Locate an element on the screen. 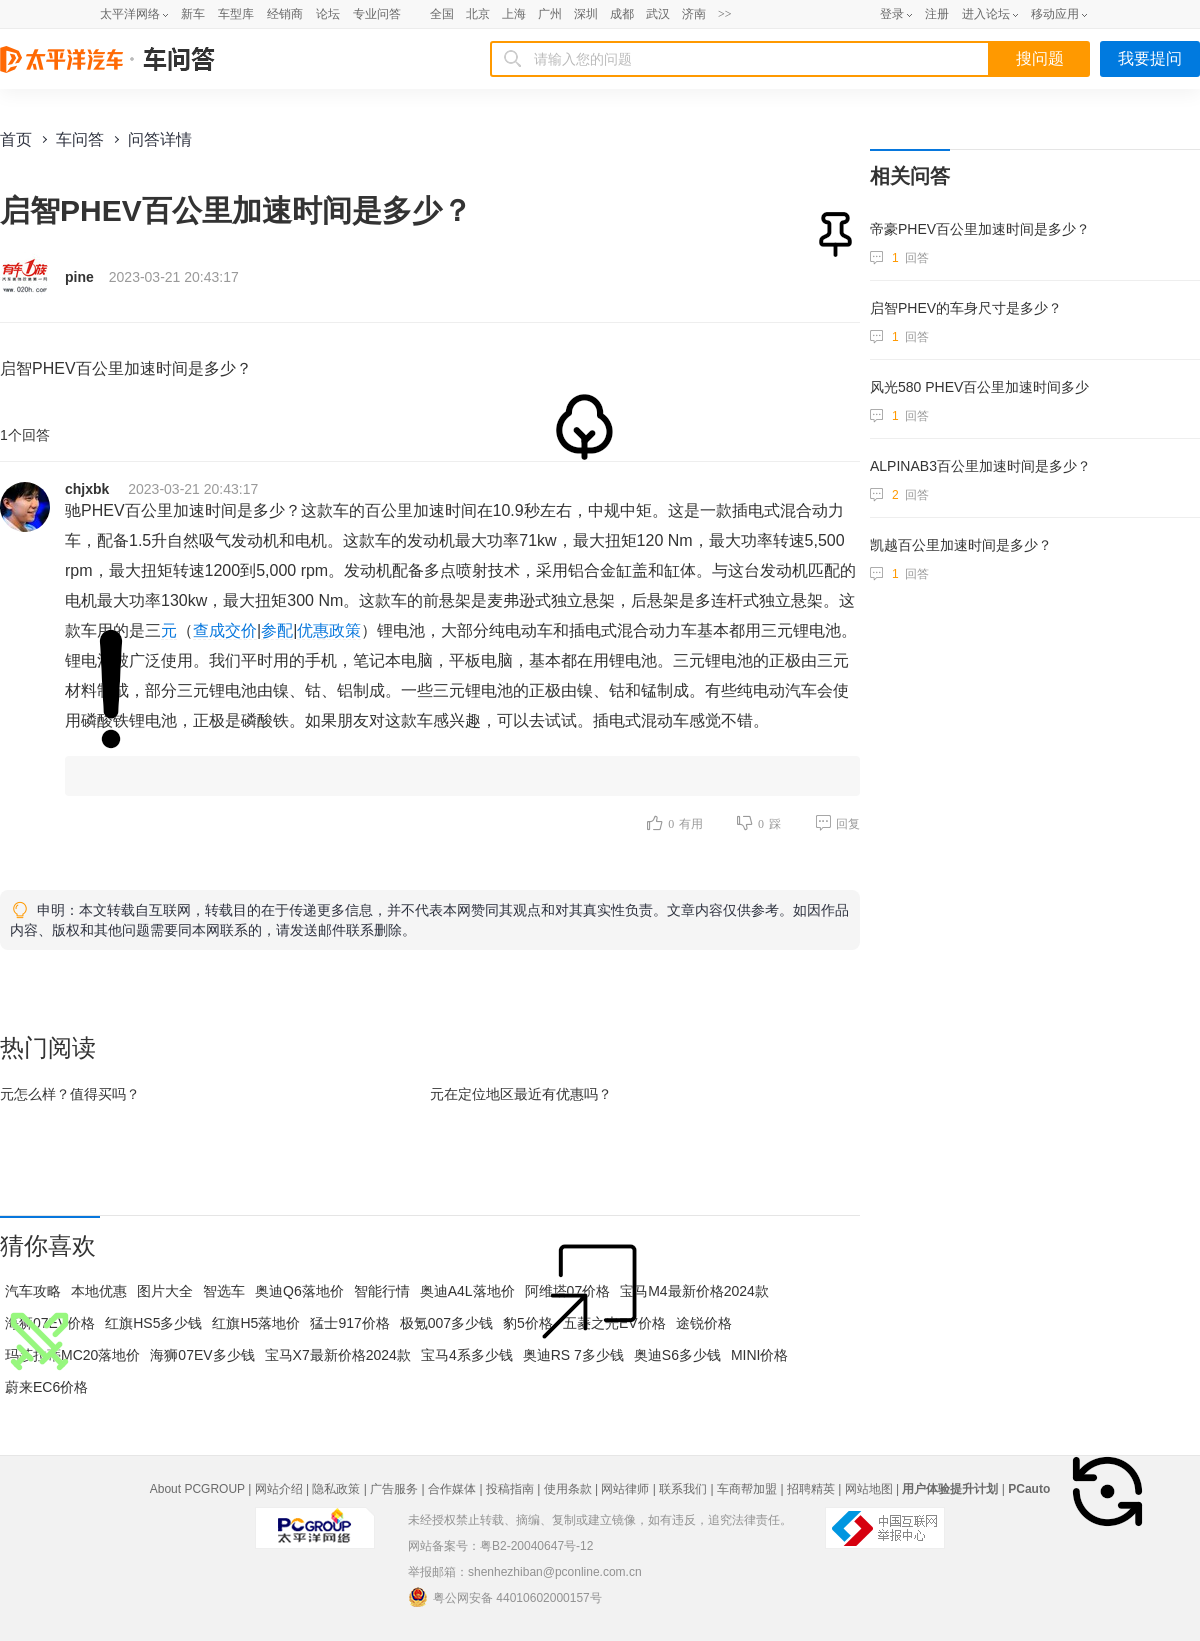  refresh or sync with status indicator is located at coordinates (1107, 1491).